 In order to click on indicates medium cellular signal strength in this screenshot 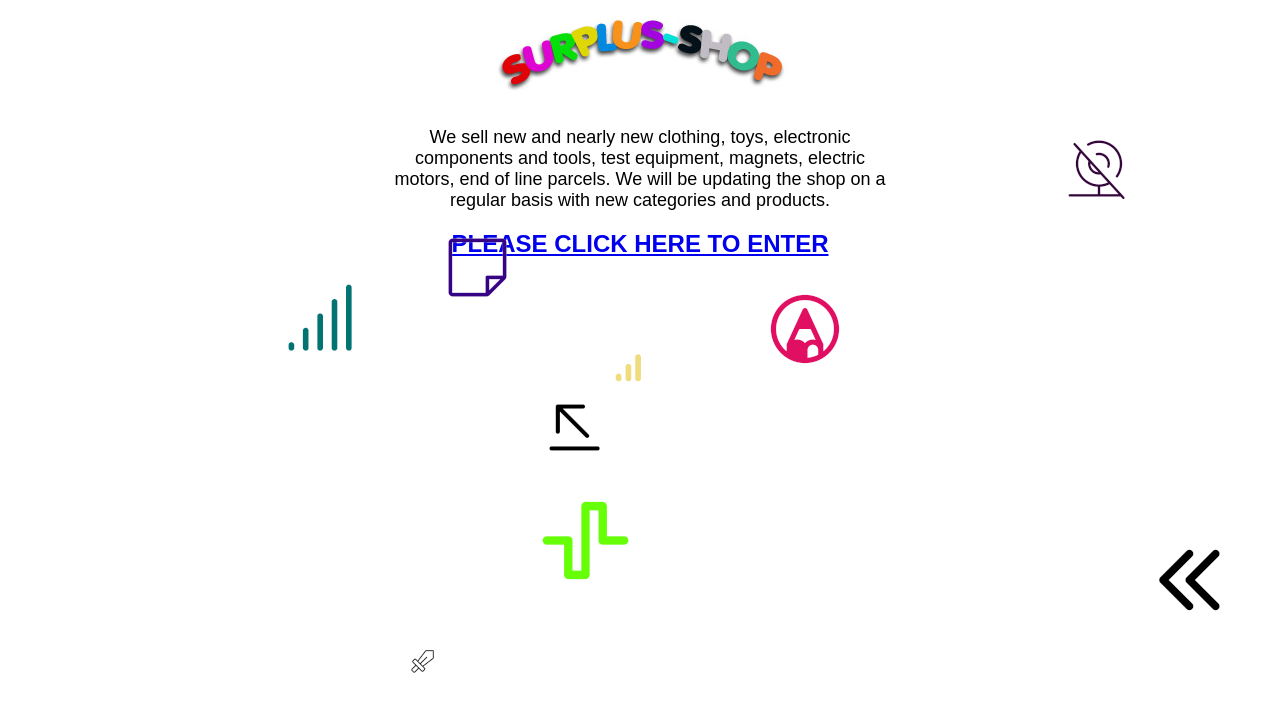, I will do `click(640, 361)`.